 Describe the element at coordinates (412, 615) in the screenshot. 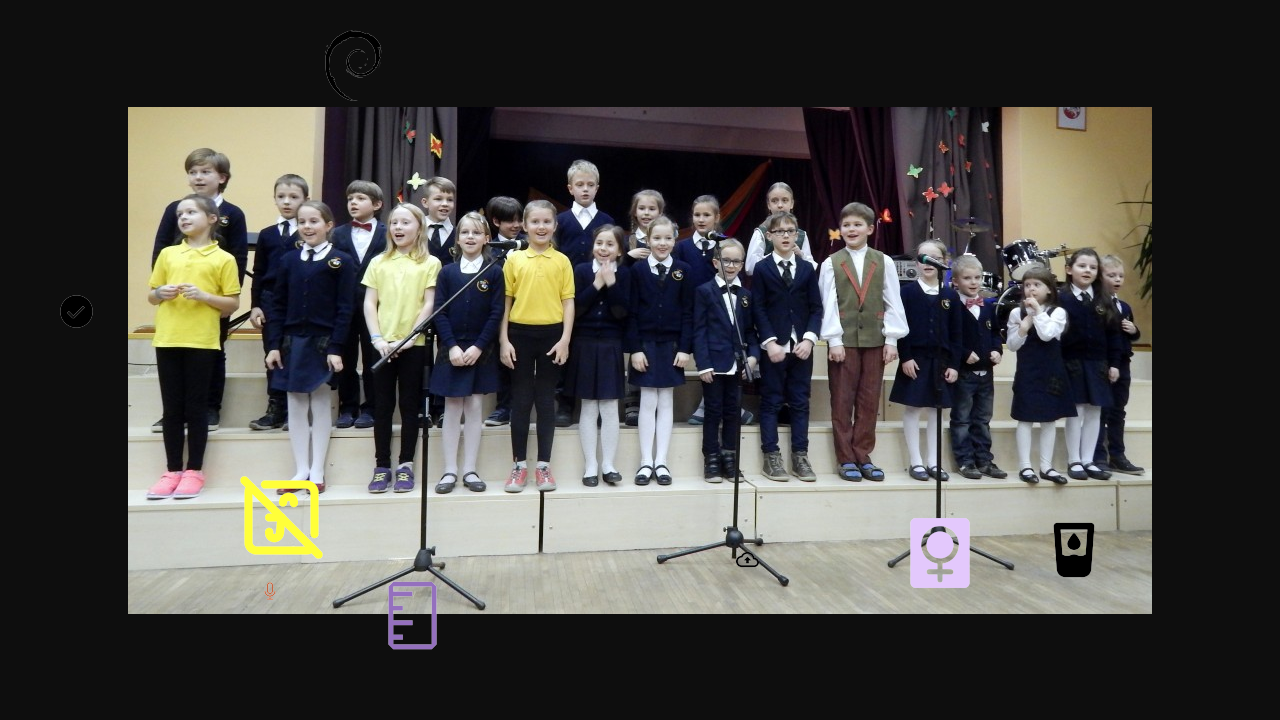

I see `view or edit measurement units` at that location.